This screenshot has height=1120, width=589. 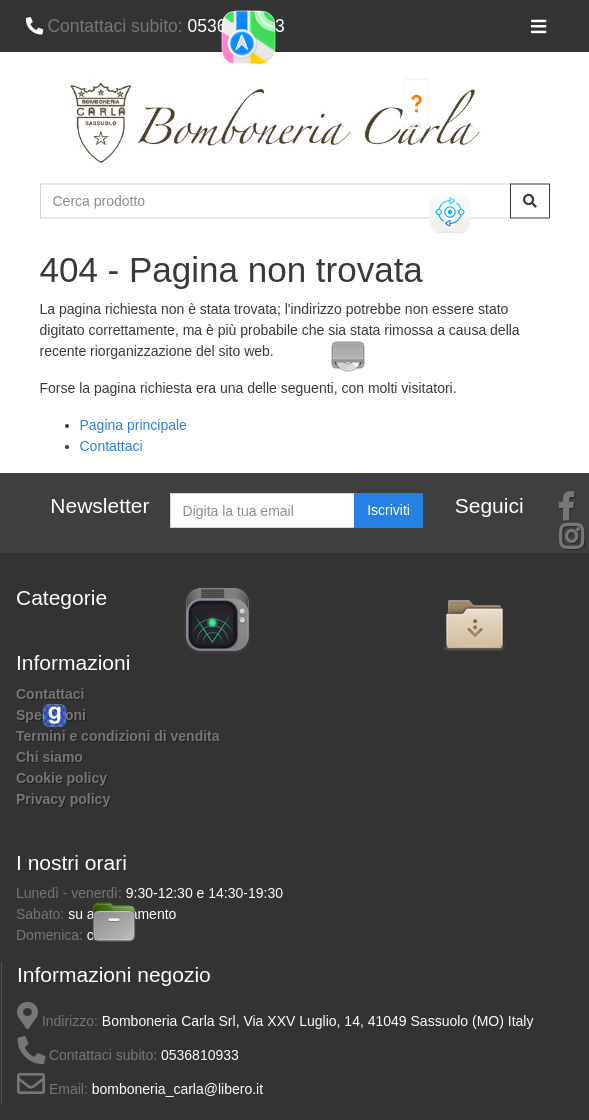 What do you see at coordinates (474, 627) in the screenshot?
I see `access your downloads folder` at bounding box center [474, 627].